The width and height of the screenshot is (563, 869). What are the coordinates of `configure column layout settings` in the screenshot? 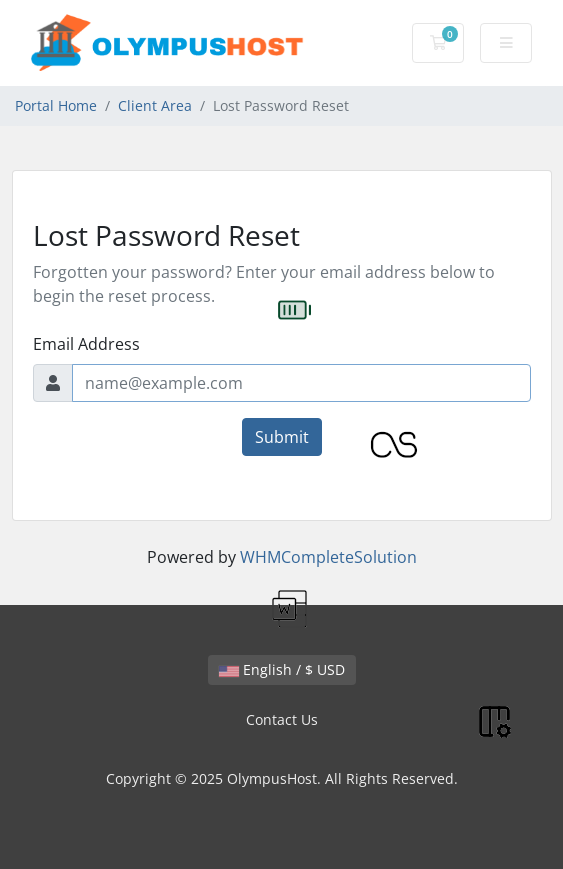 It's located at (494, 721).